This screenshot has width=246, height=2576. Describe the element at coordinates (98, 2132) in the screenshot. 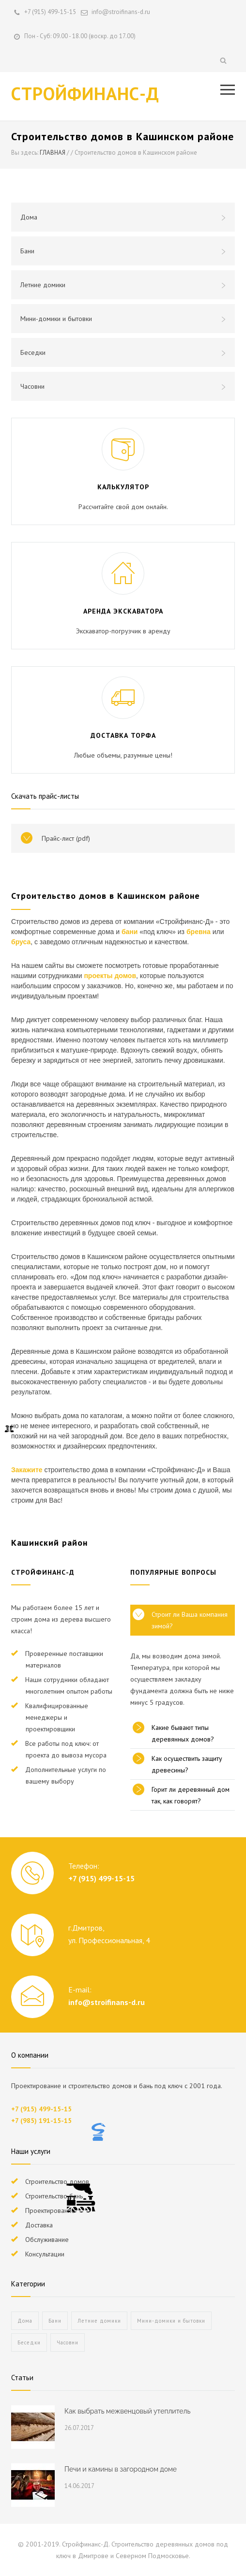

I see `access potion or alchemy inventory` at that location.